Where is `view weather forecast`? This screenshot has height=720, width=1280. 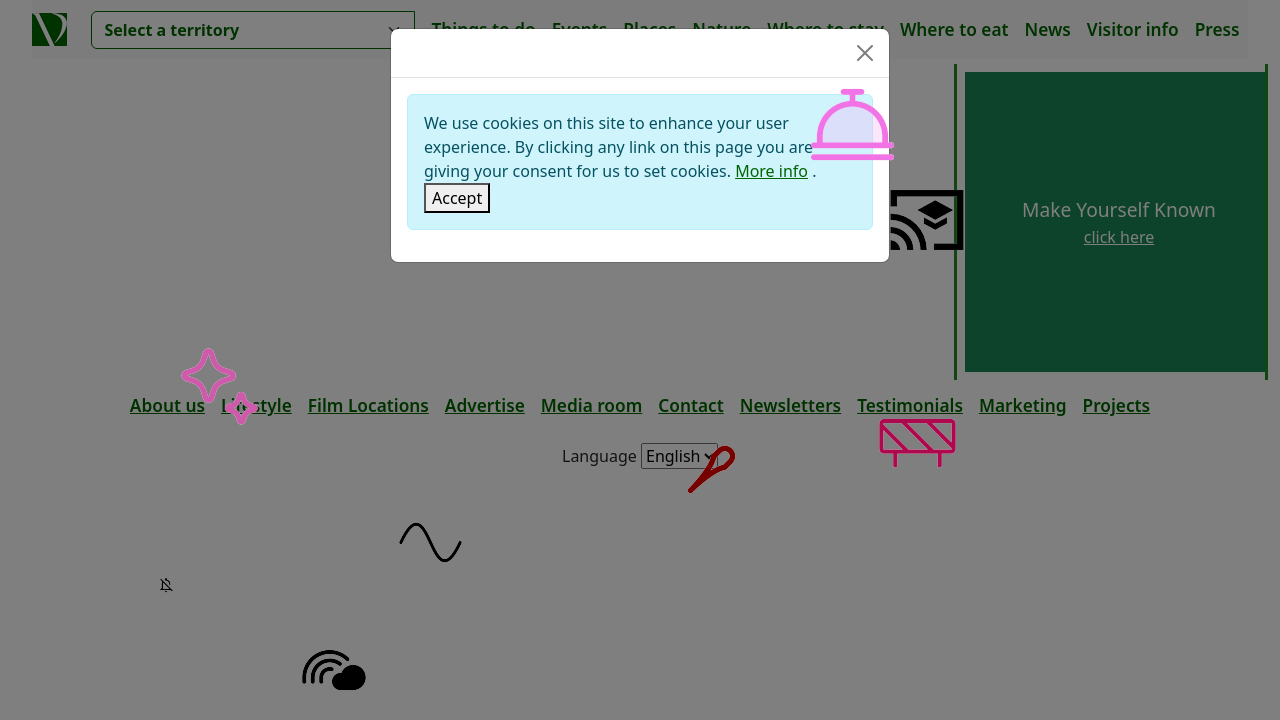 view weather forecast is located at coordinates (334, 669).